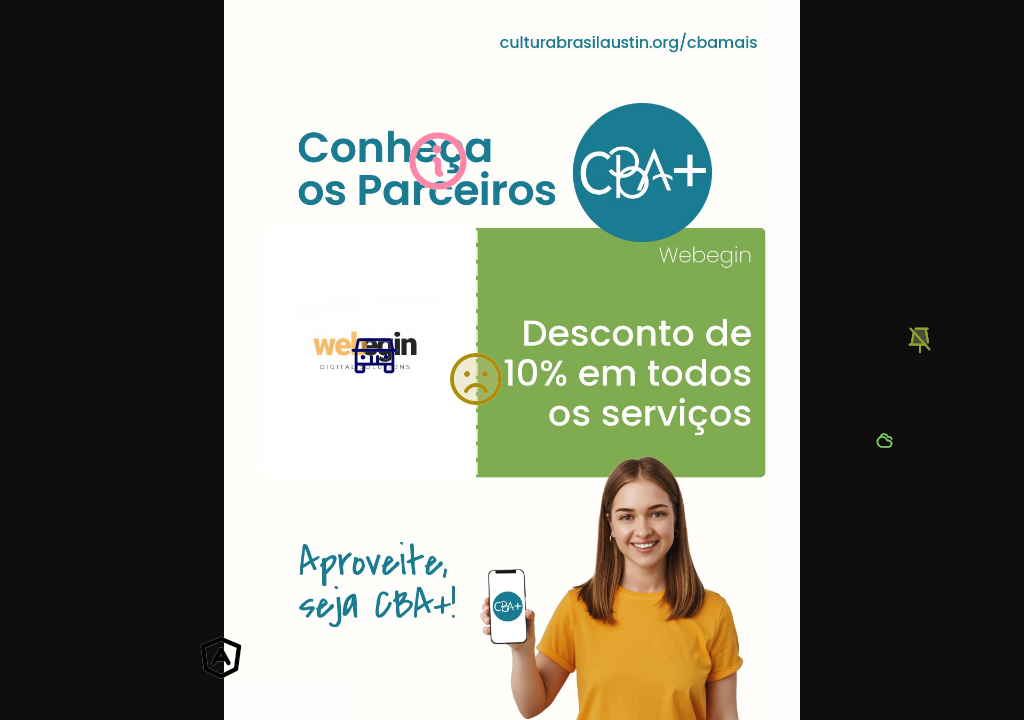  I want to click on view more information or details, so click(438, 161).